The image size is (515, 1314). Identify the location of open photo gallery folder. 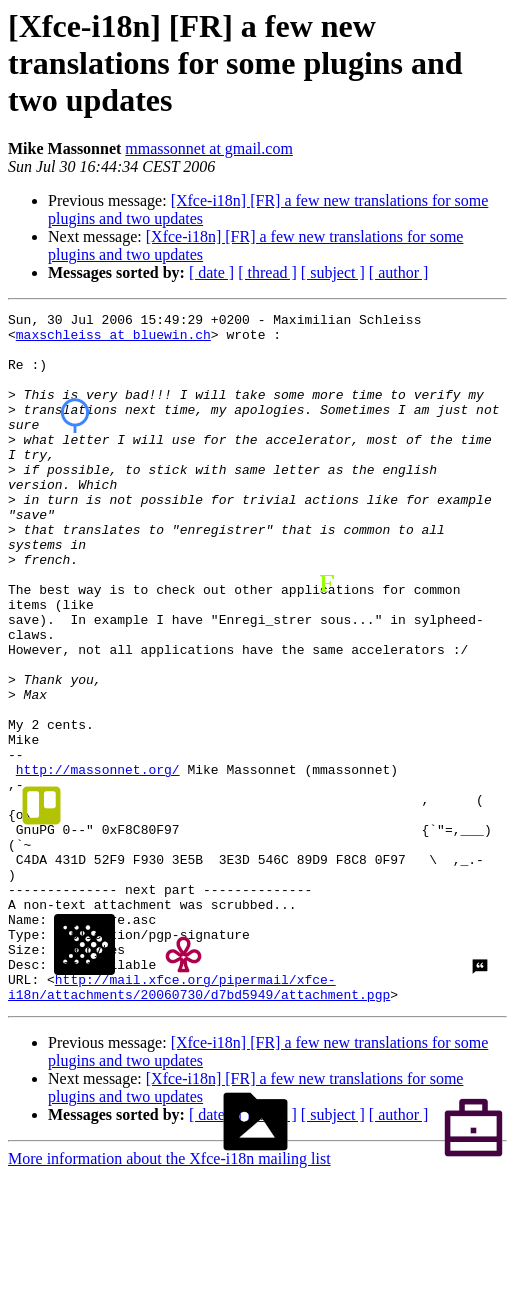
(255, 1121).